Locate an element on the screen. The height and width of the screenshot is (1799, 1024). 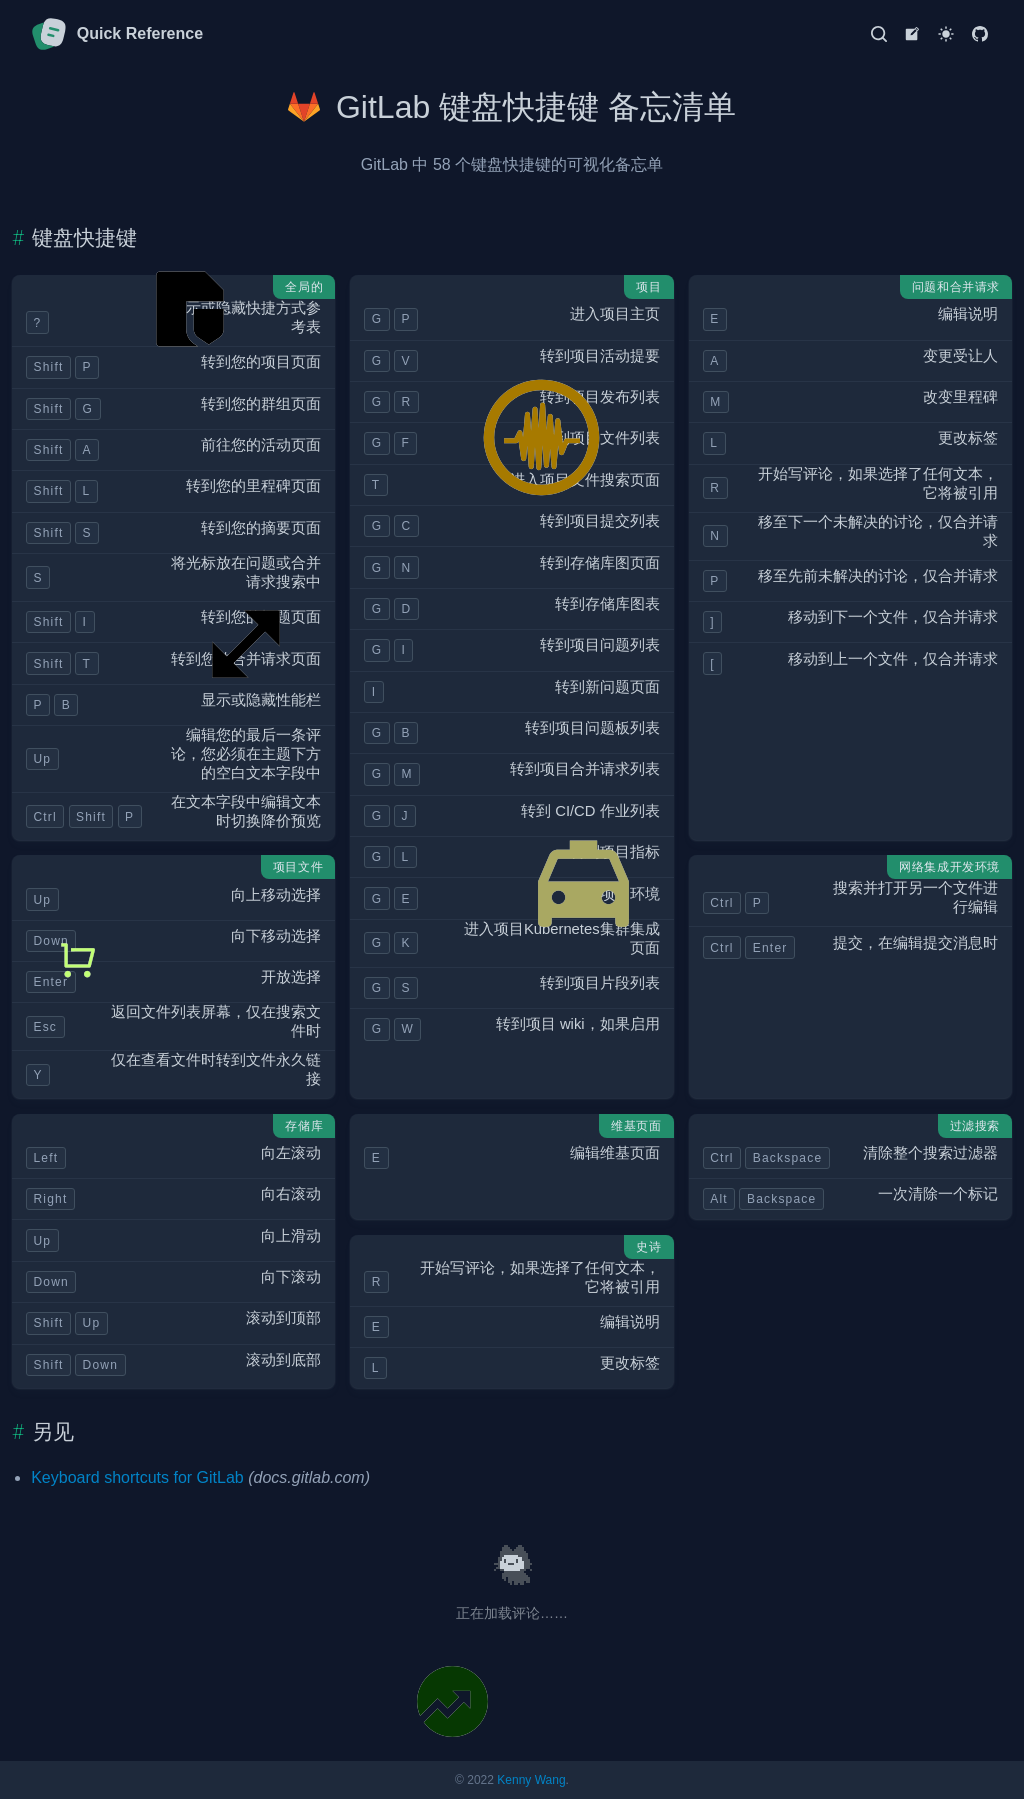
view your shopping cart is located at coordinates (77, 959).